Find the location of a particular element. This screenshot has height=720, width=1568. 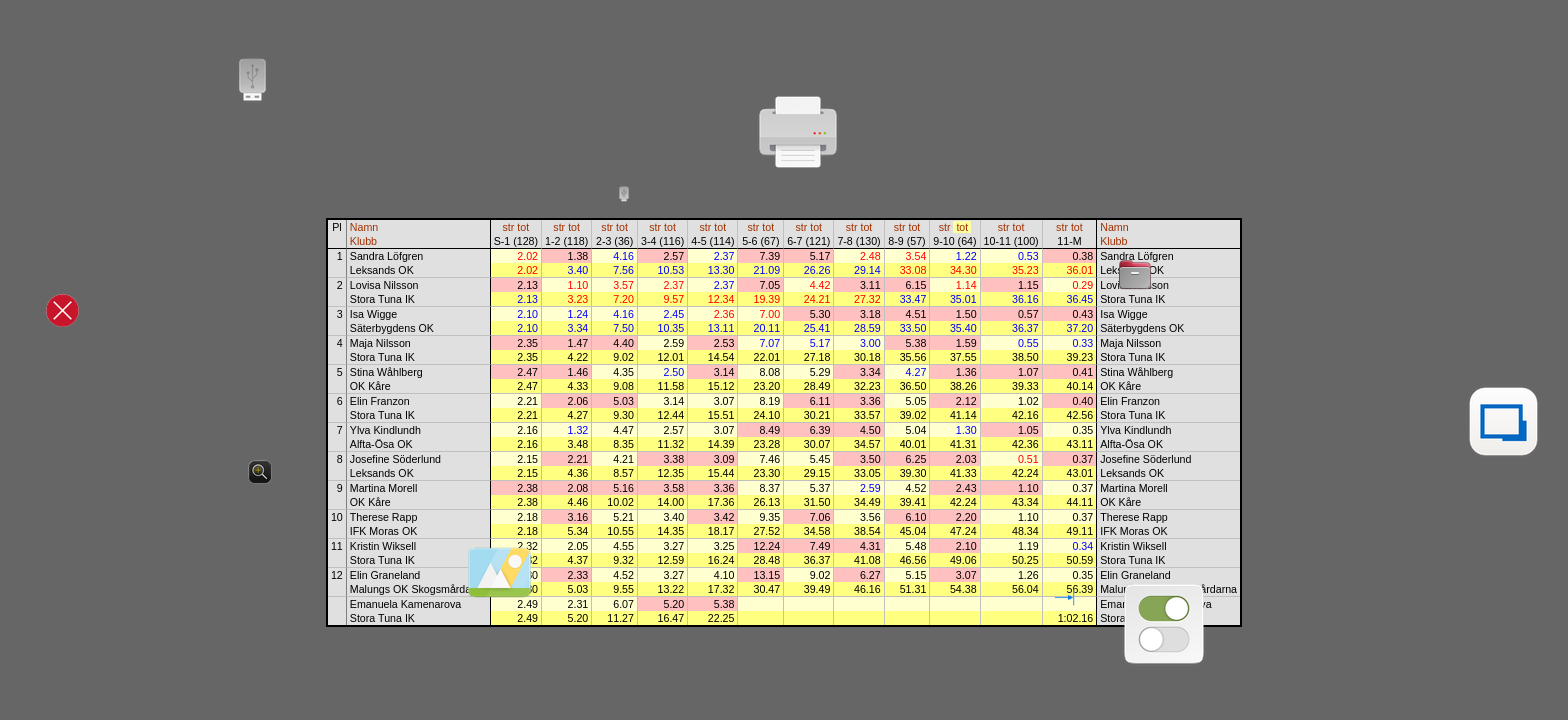

open remote desktop manager is located at coordinates (1503, 421).